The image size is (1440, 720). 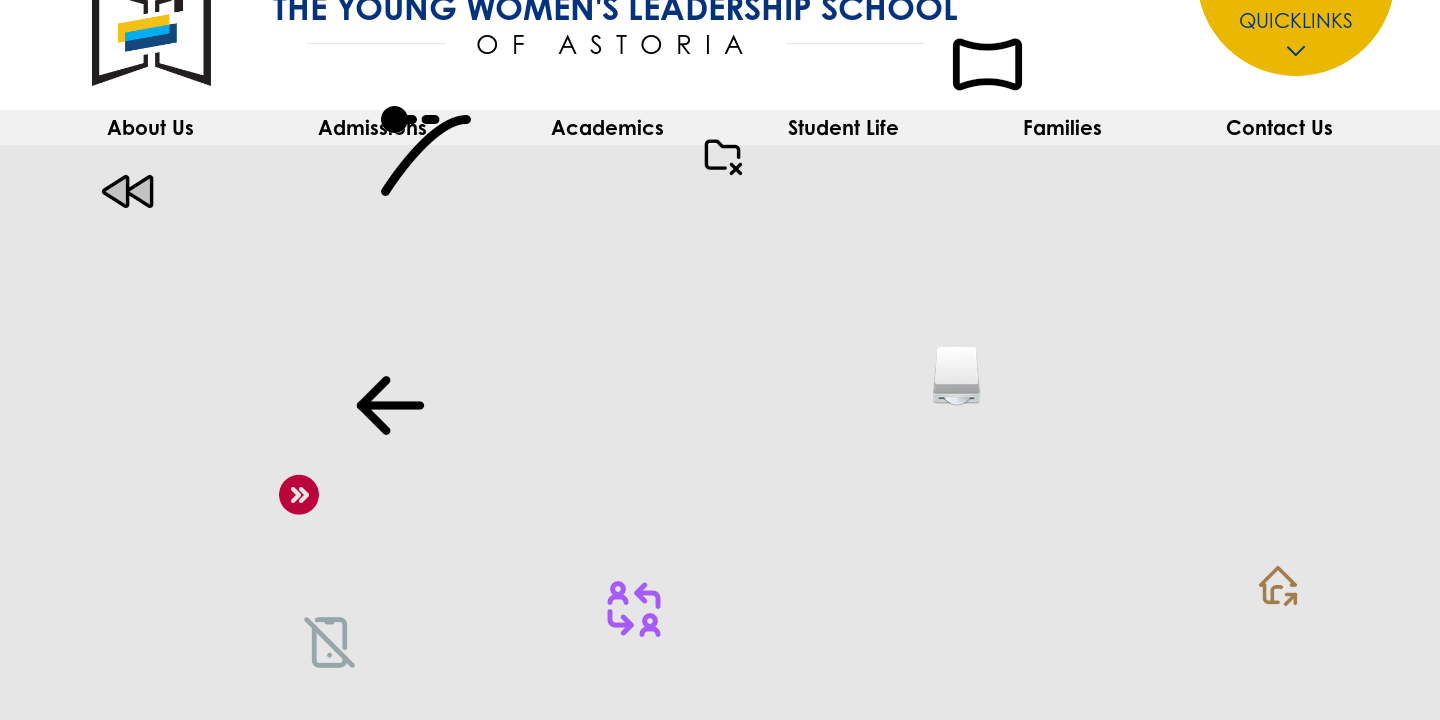 I want to click on rewind or skip backward in media playback, so click(x=129, y=191).